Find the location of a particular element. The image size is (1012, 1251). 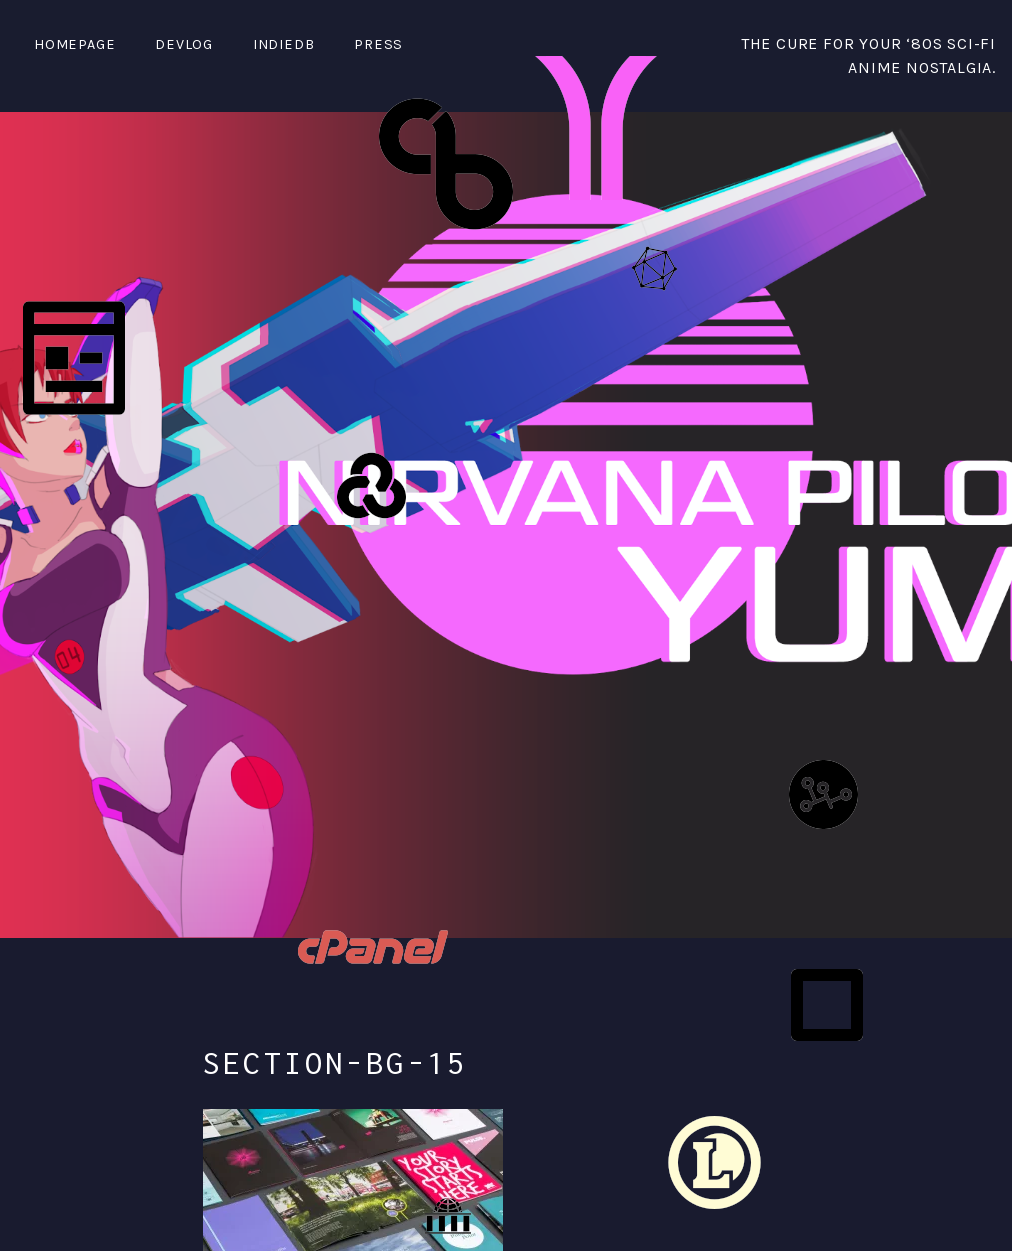

open wikiversity website or app is located at coordinates (448, 1216).